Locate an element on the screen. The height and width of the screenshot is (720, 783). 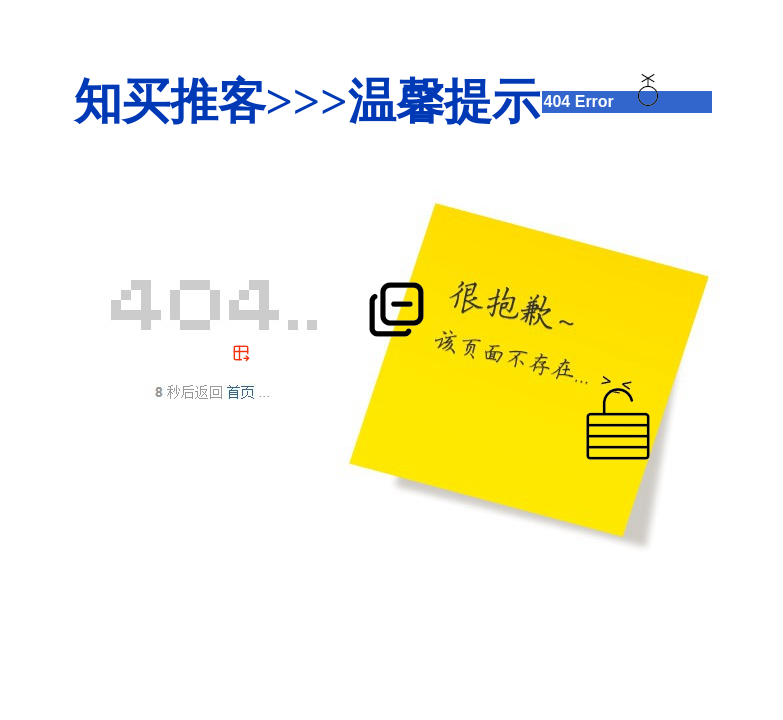
remove an item from your library is located at coordinates (396, 309).